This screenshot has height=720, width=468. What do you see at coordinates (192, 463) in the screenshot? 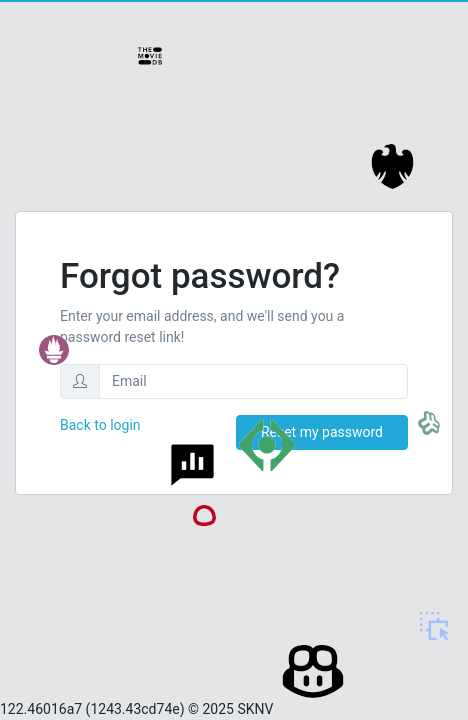
I see `view poll results in a conversation` at bounding box center [192, 463].